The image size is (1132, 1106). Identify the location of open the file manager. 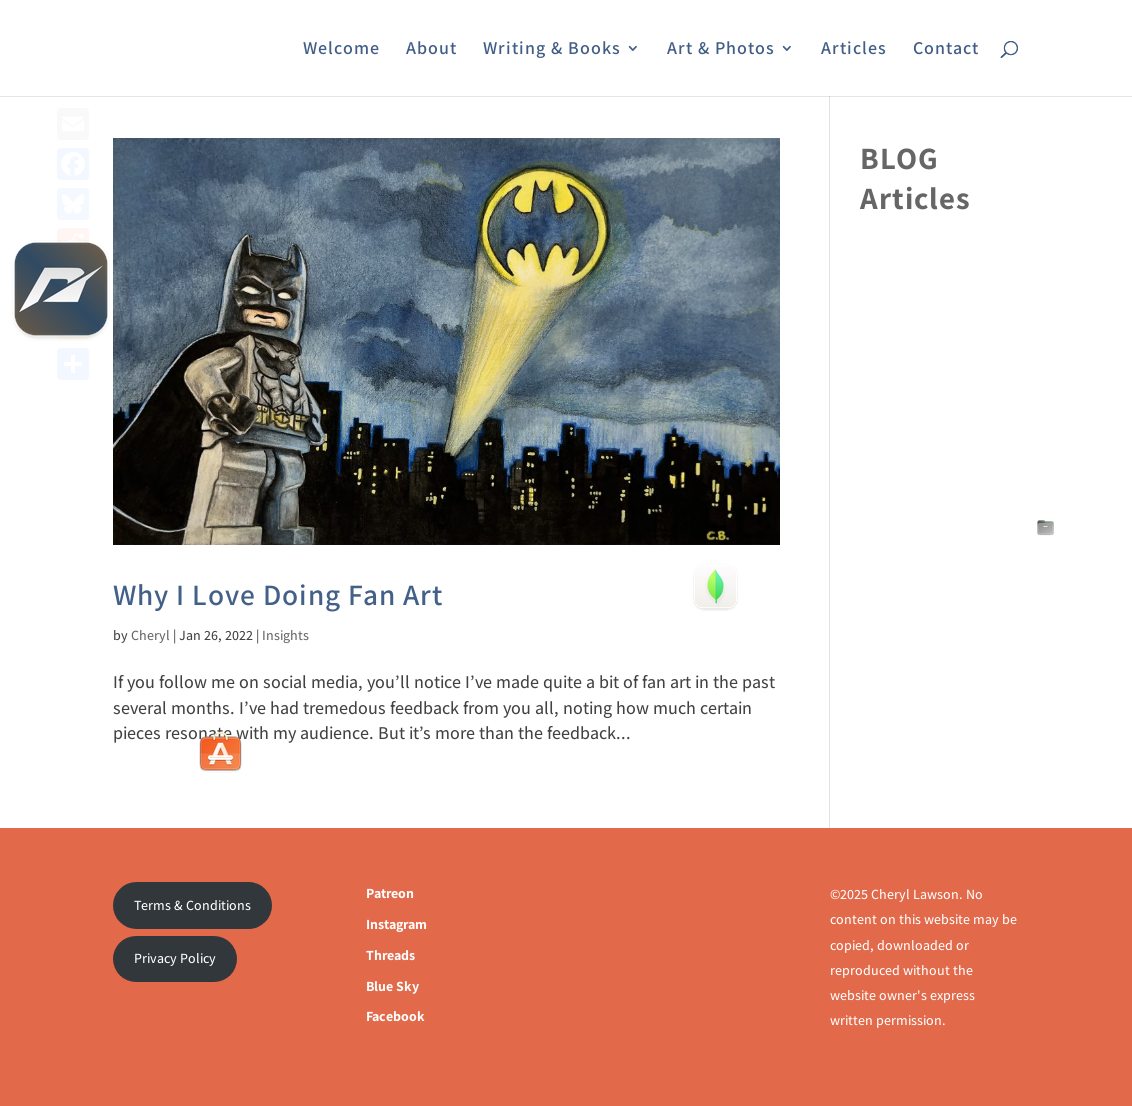
(1045, 527).